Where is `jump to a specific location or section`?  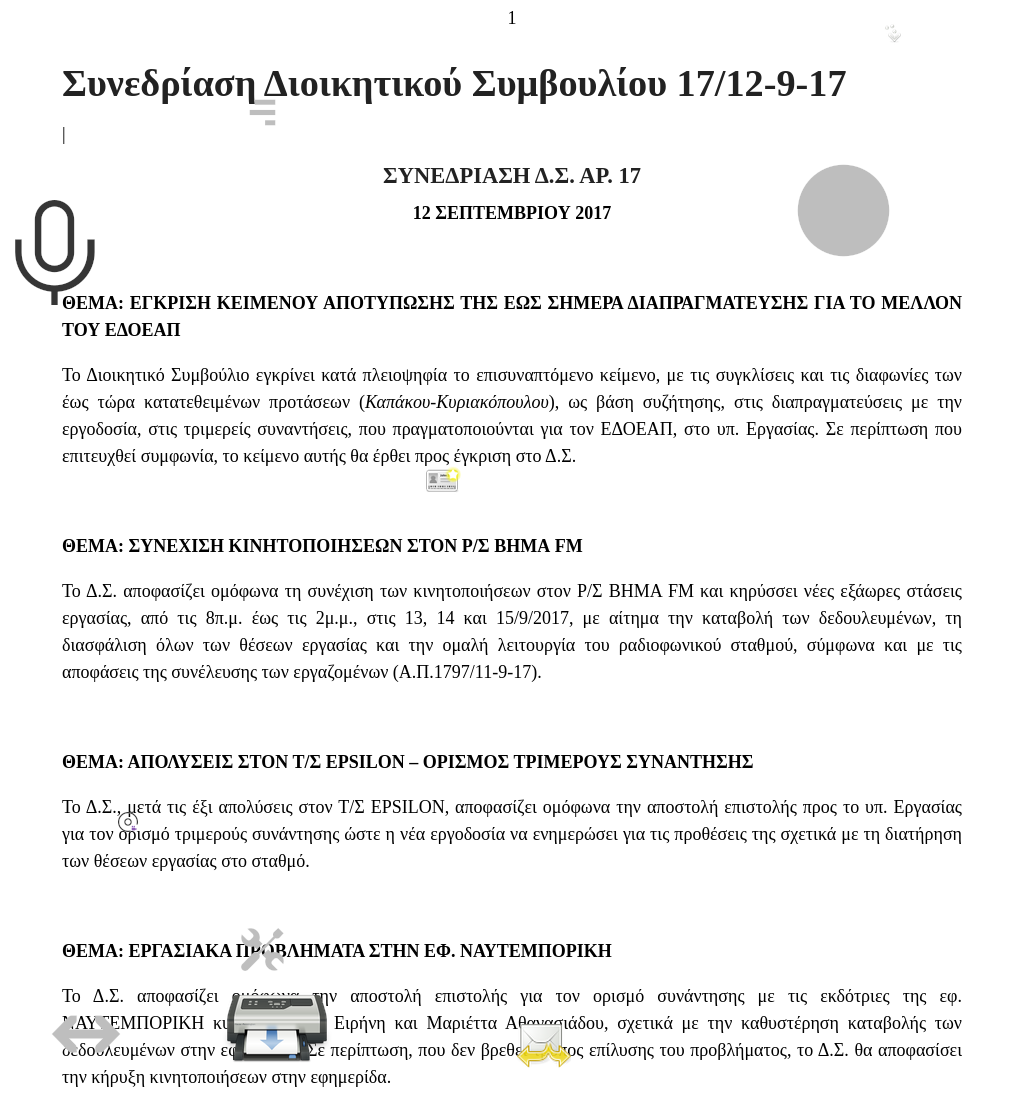 jump to a specific location or section is located at coordinates (893, 33).